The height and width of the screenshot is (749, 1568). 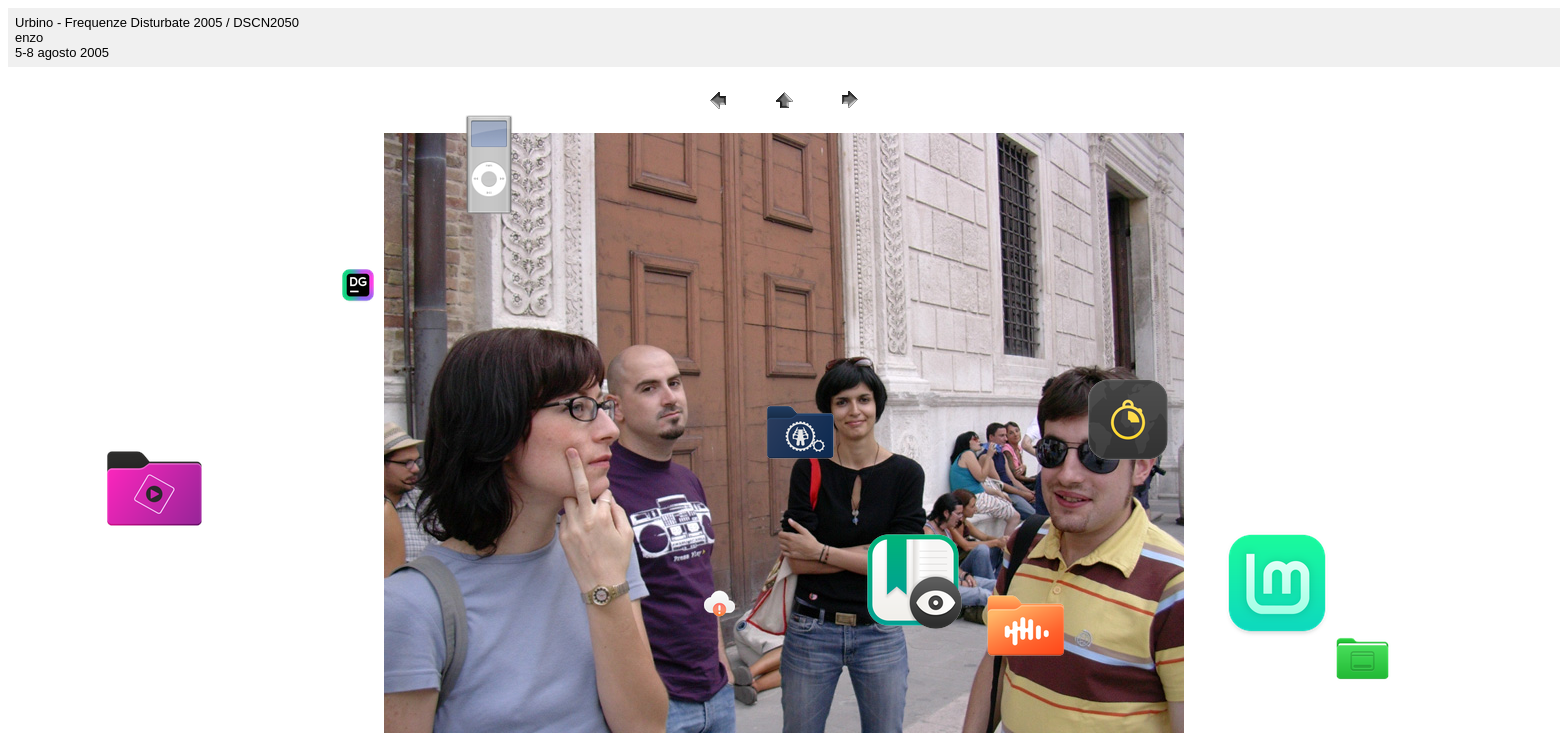 I want to click on folder for NoLimits coaster simulation mods and custom content, so click(x=800, y=434).